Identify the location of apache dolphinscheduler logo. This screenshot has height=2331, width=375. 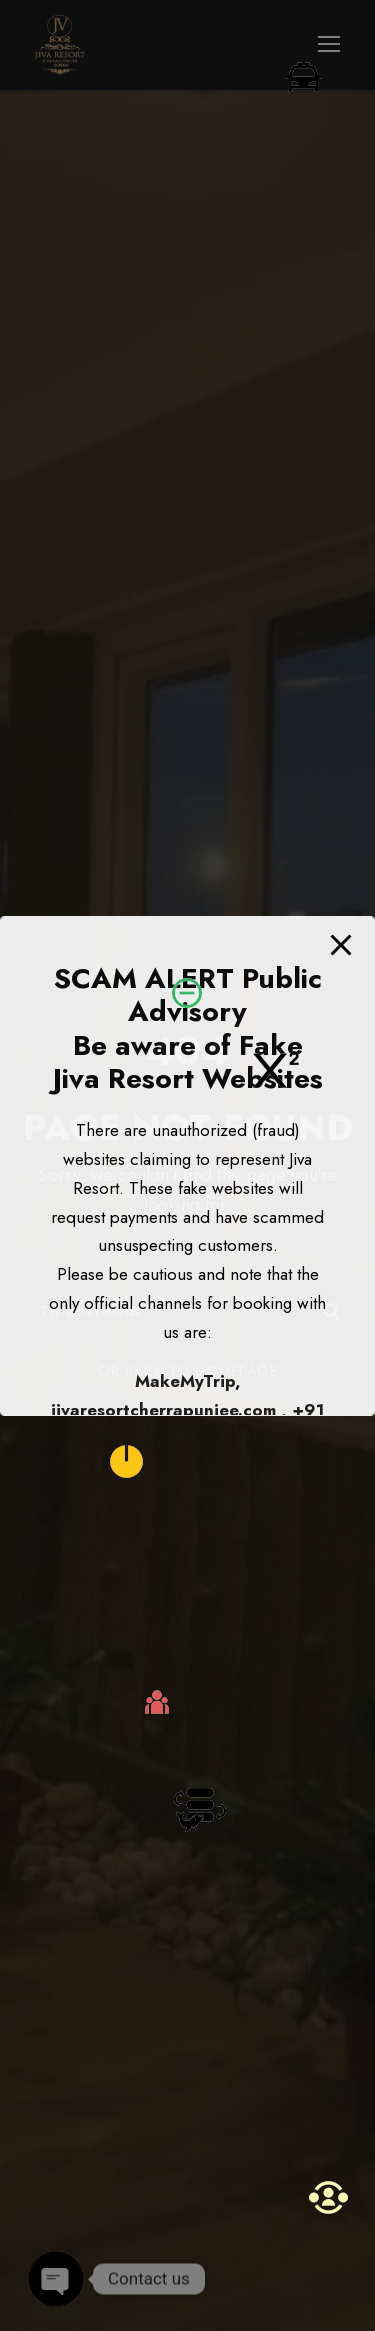
(200, 1810).